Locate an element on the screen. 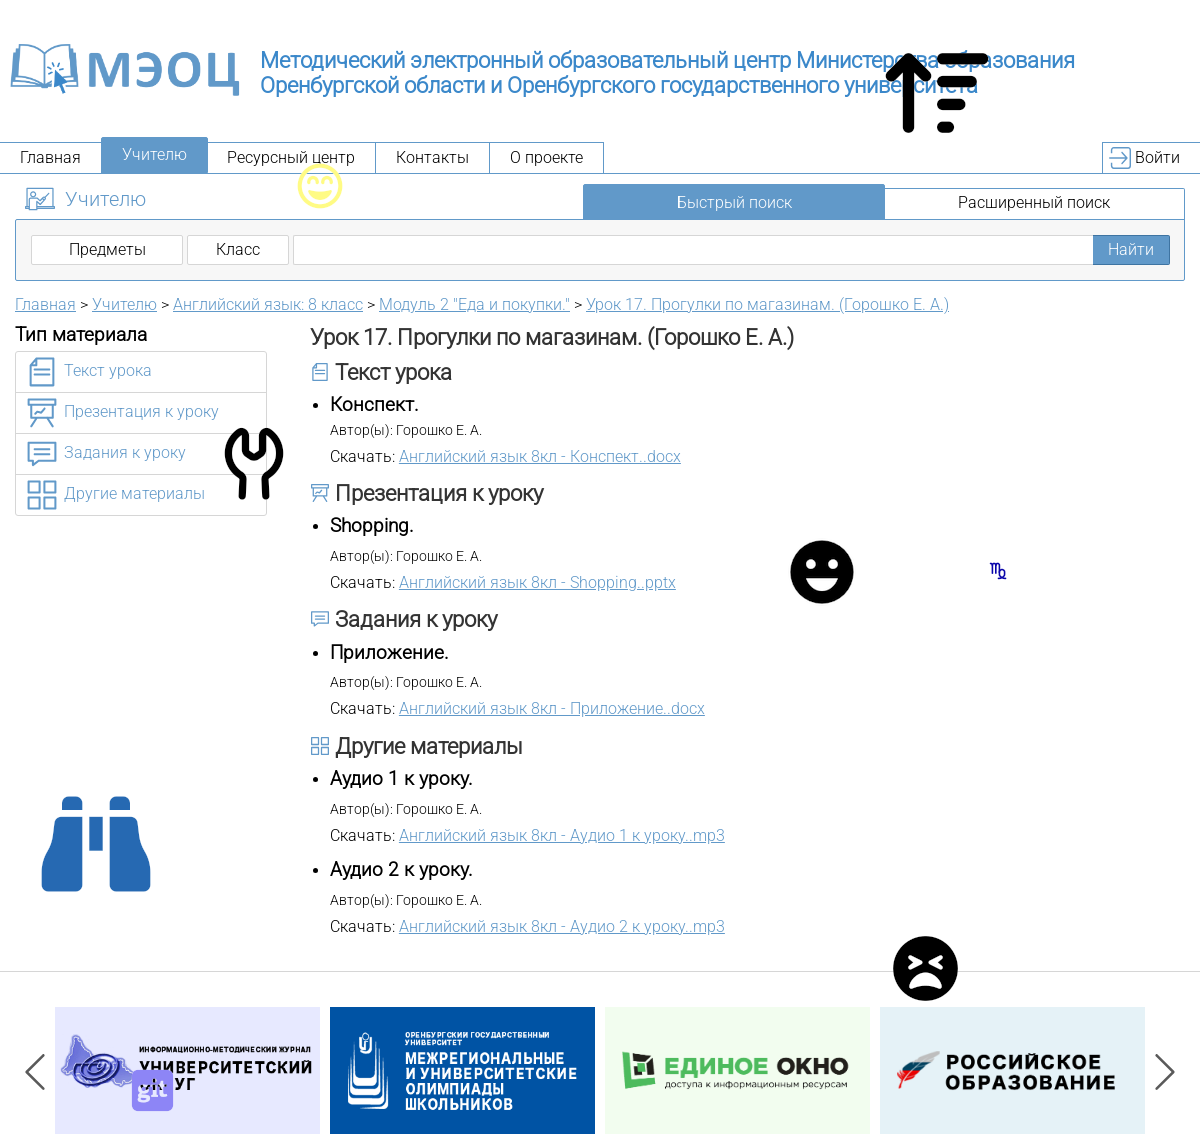 The height and width of the screenshot is (1147, 1200). indicates virgo zodiac sign is located at coordinates (998, 570).